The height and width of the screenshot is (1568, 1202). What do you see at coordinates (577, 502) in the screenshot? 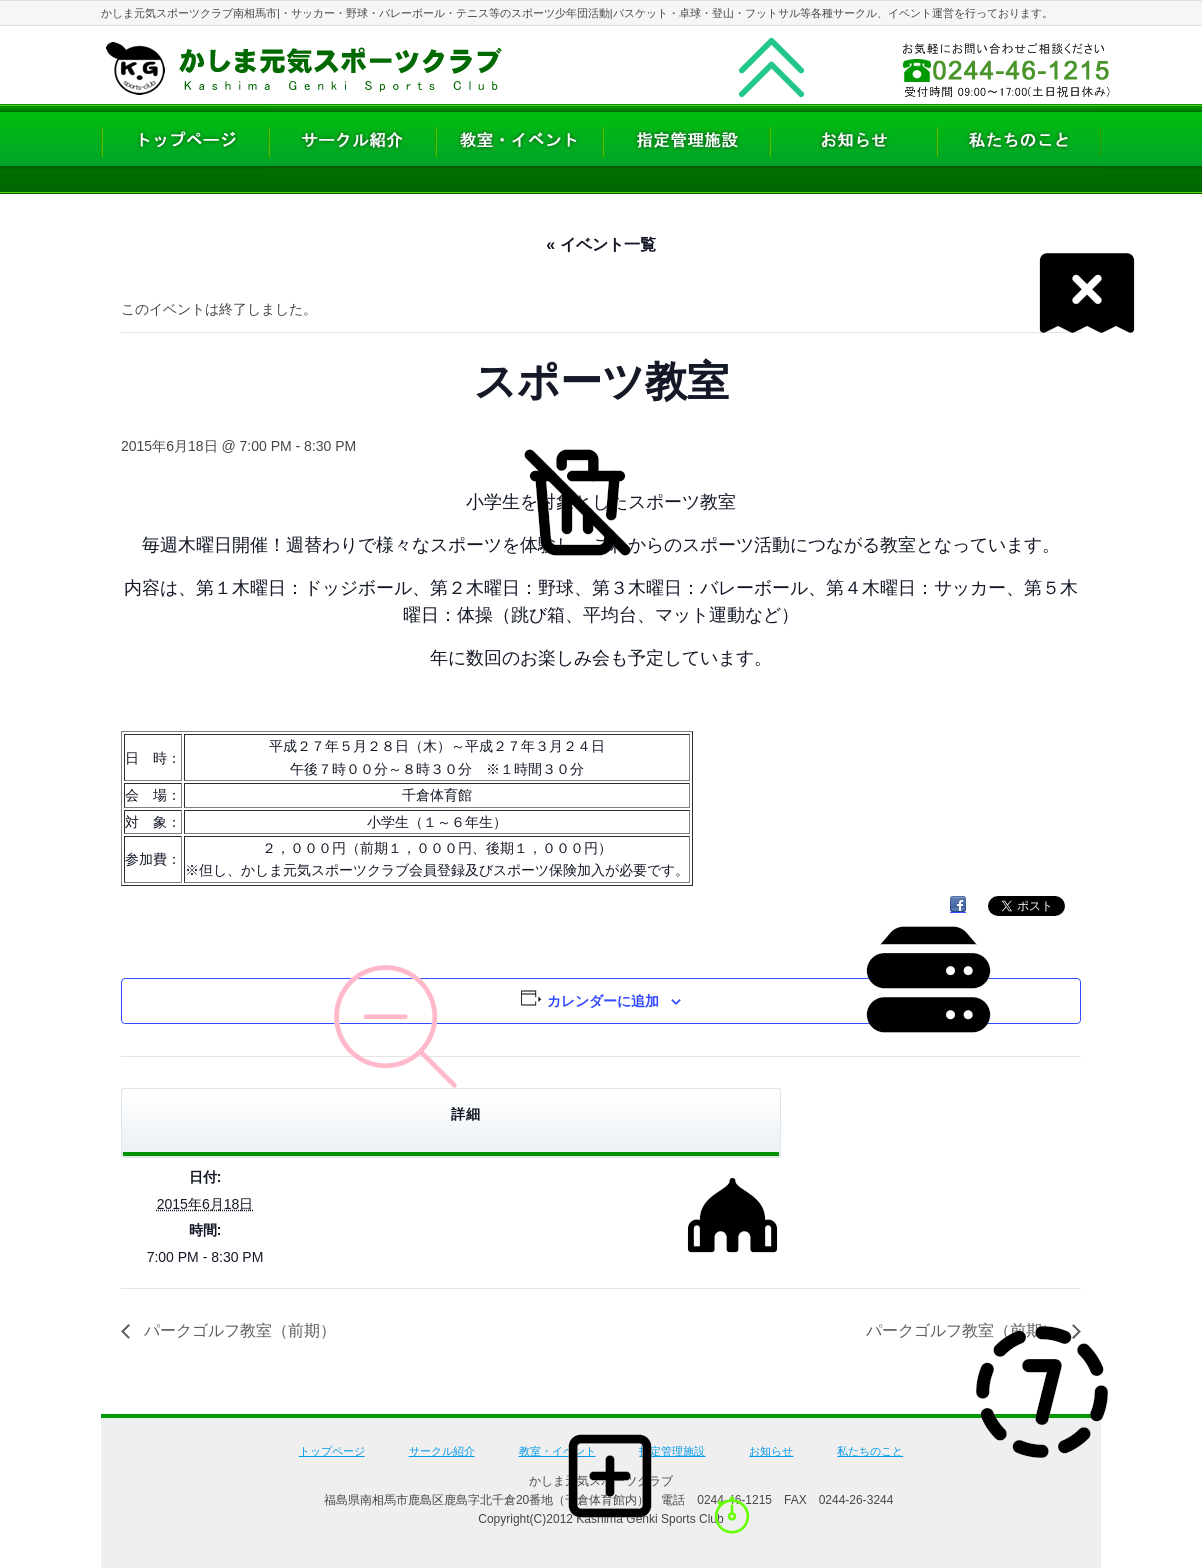
I see `delete function is disabled or unavailable` at bounding box center [577, 502].